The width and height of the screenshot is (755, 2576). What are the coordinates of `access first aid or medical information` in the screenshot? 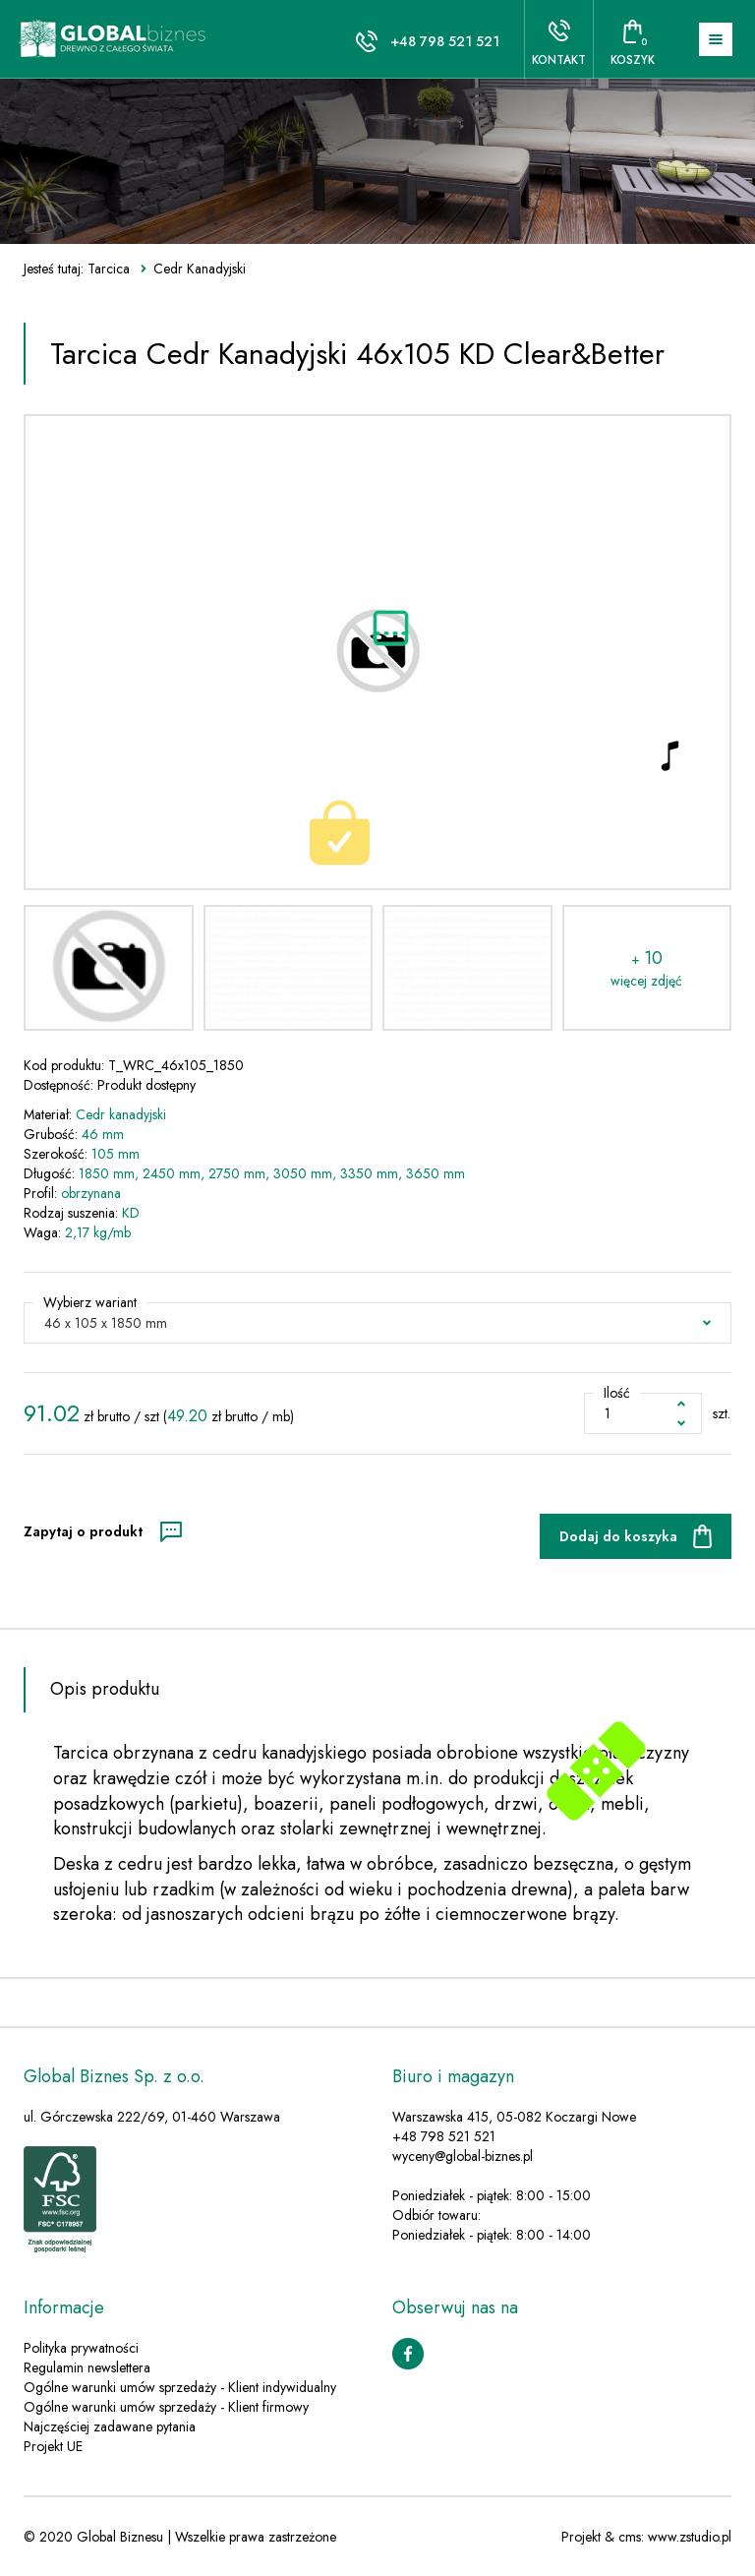 It's located at (596, 1770).